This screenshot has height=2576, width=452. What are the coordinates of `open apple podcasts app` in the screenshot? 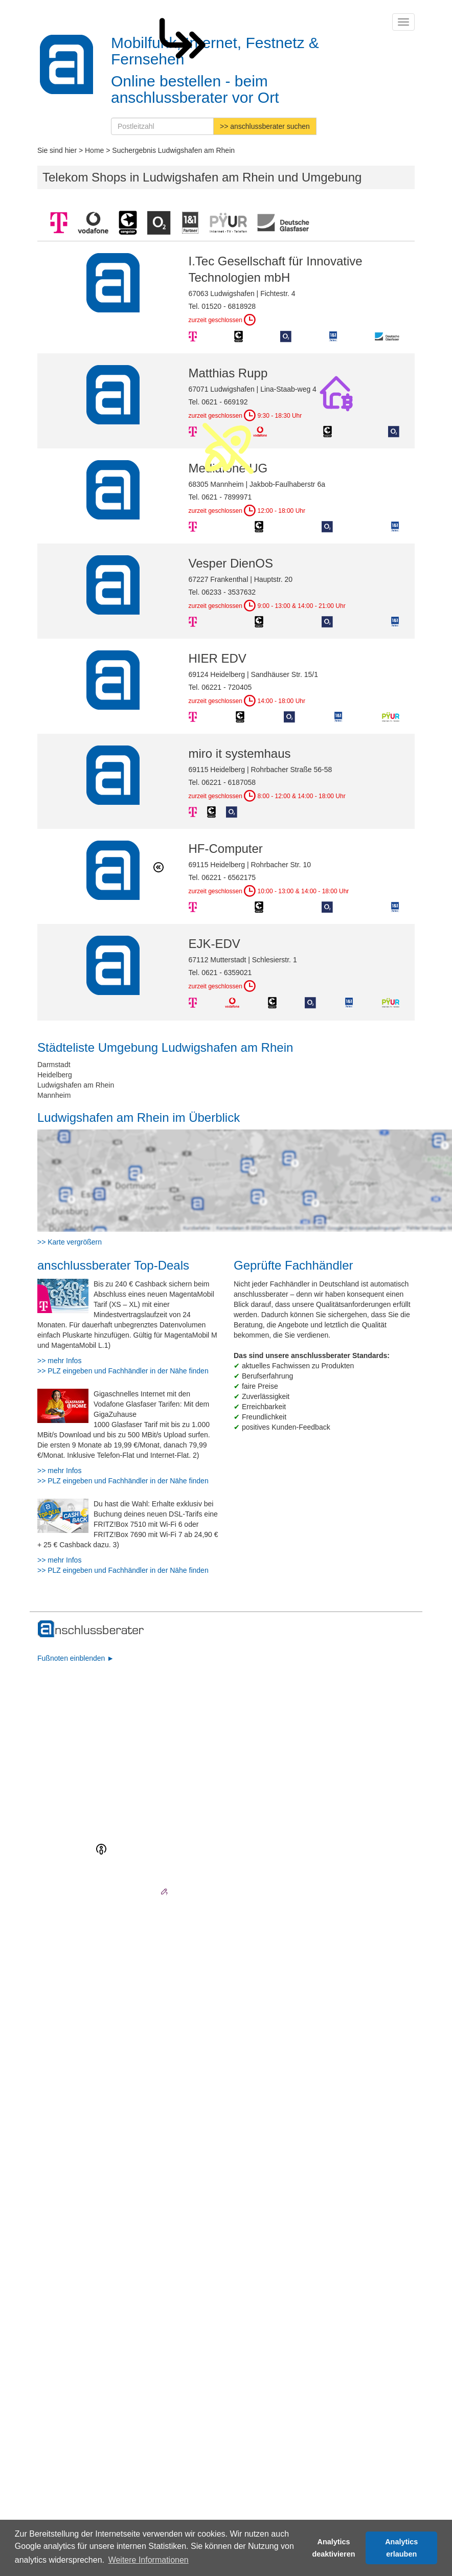 It's located at (101, 1849).